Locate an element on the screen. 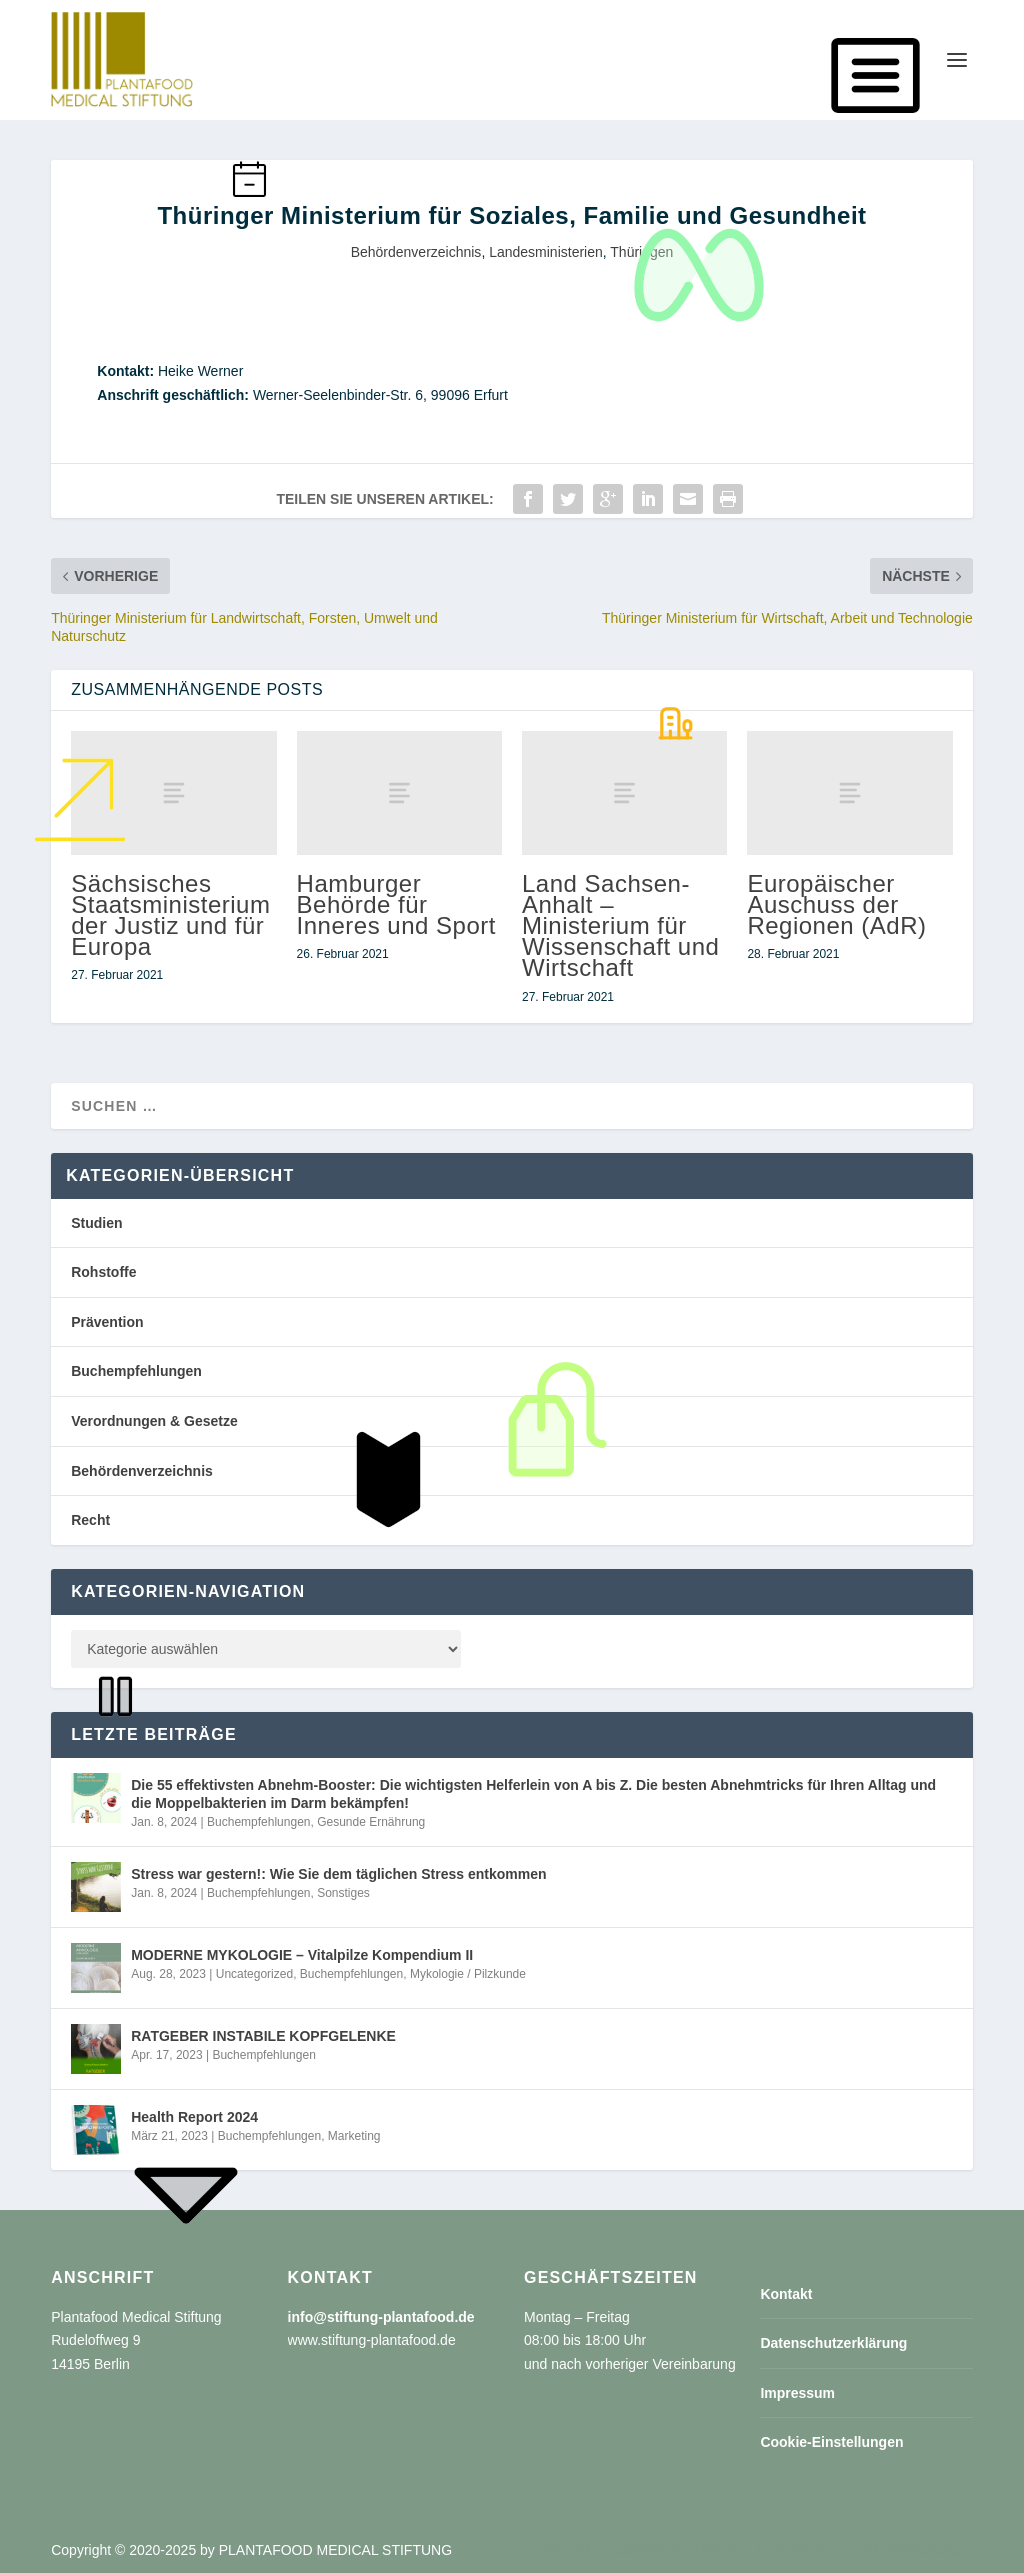 This screenshot has height=2573, width=1024. indicates verified or certified status is located at coordinates (388, 1479).